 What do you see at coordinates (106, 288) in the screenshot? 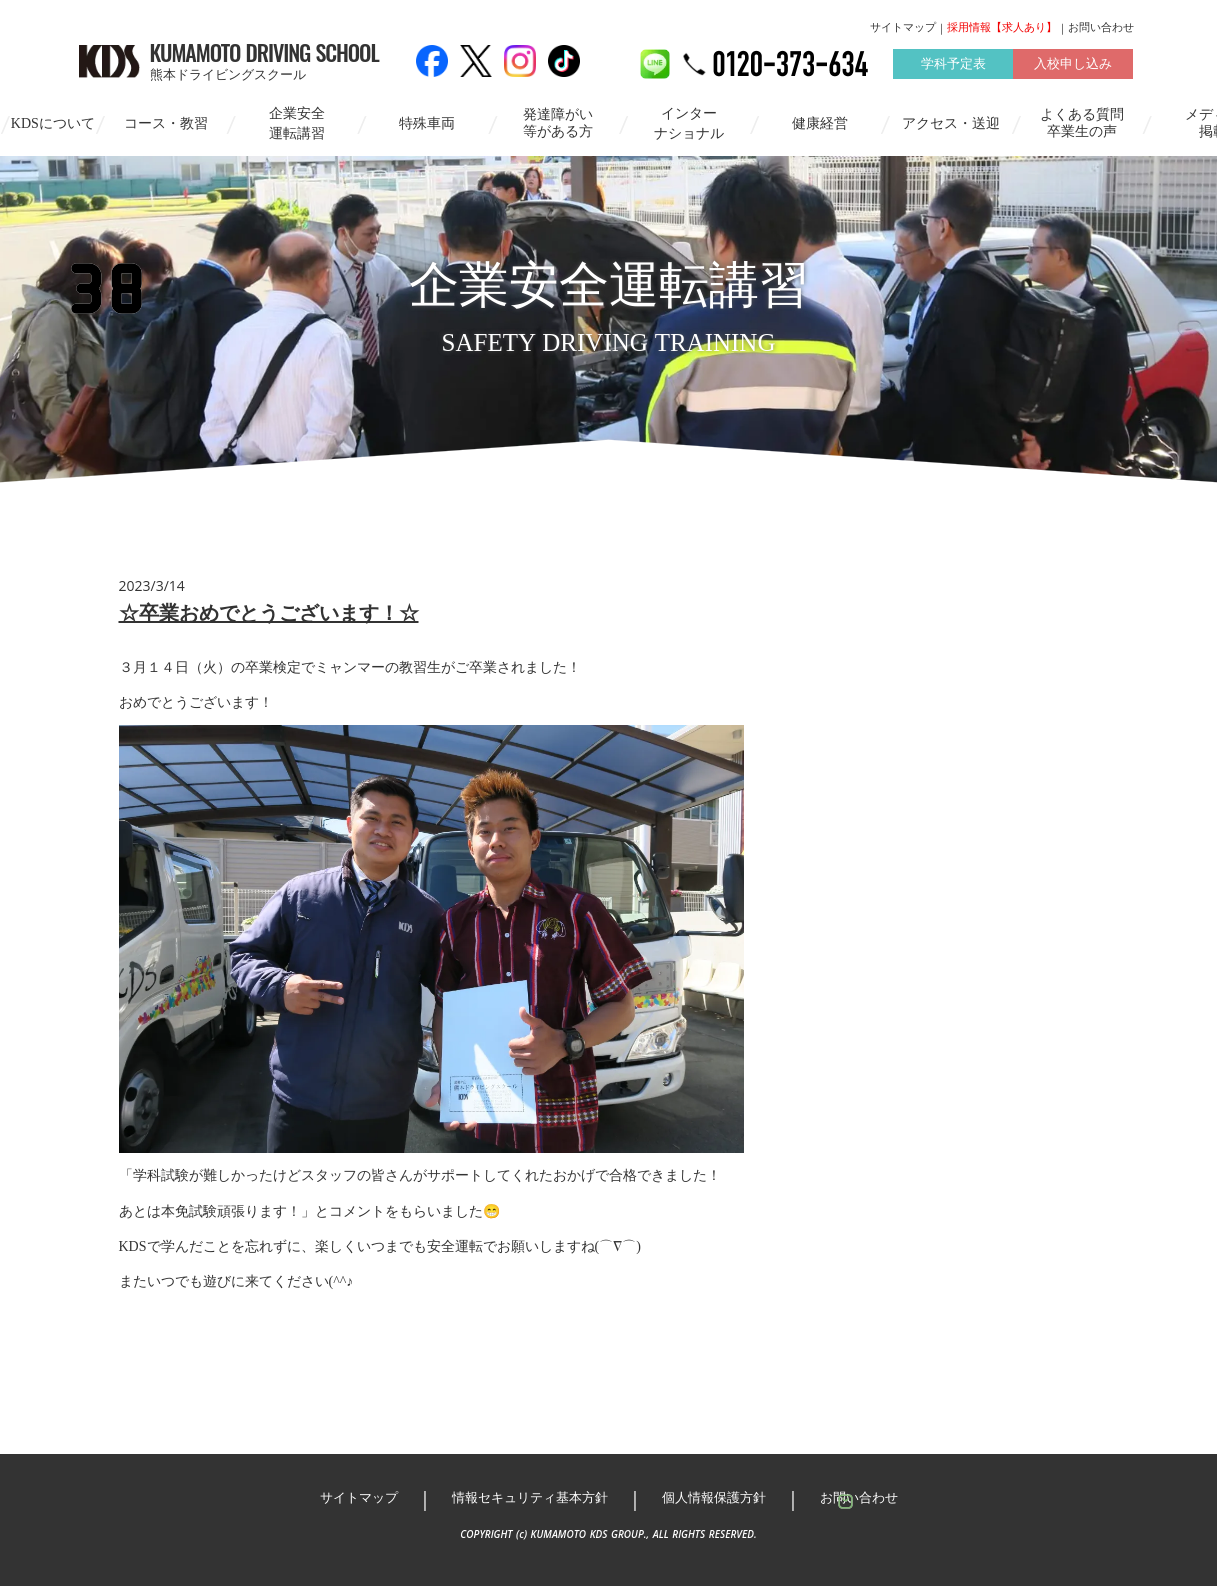
I see `indicates item number 38 in a list or sequence` at bounding box center [106, 288].